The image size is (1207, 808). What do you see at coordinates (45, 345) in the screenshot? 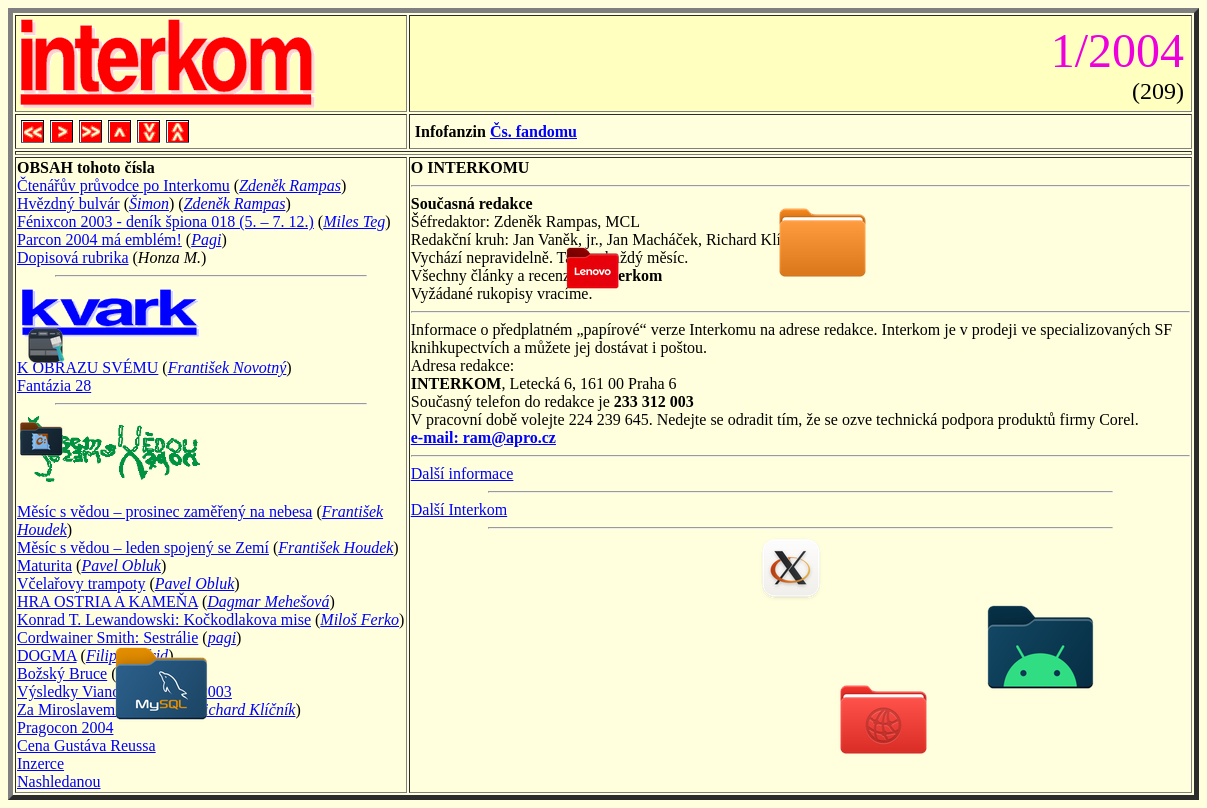
I see `open AdwSteamGtk to customize Steam's appearance` at bounding box center [45, 345].